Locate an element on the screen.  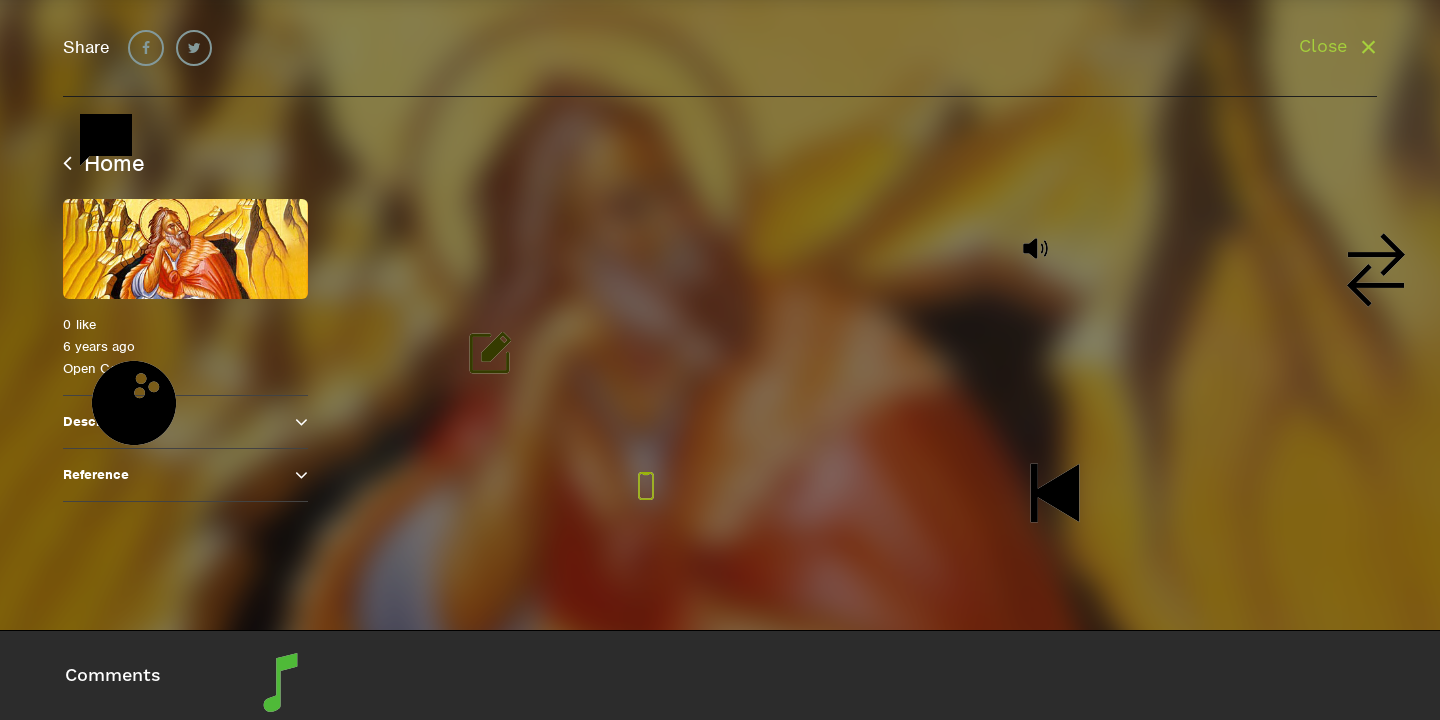
adjust audio volume is located at coordinates (1035, 248).